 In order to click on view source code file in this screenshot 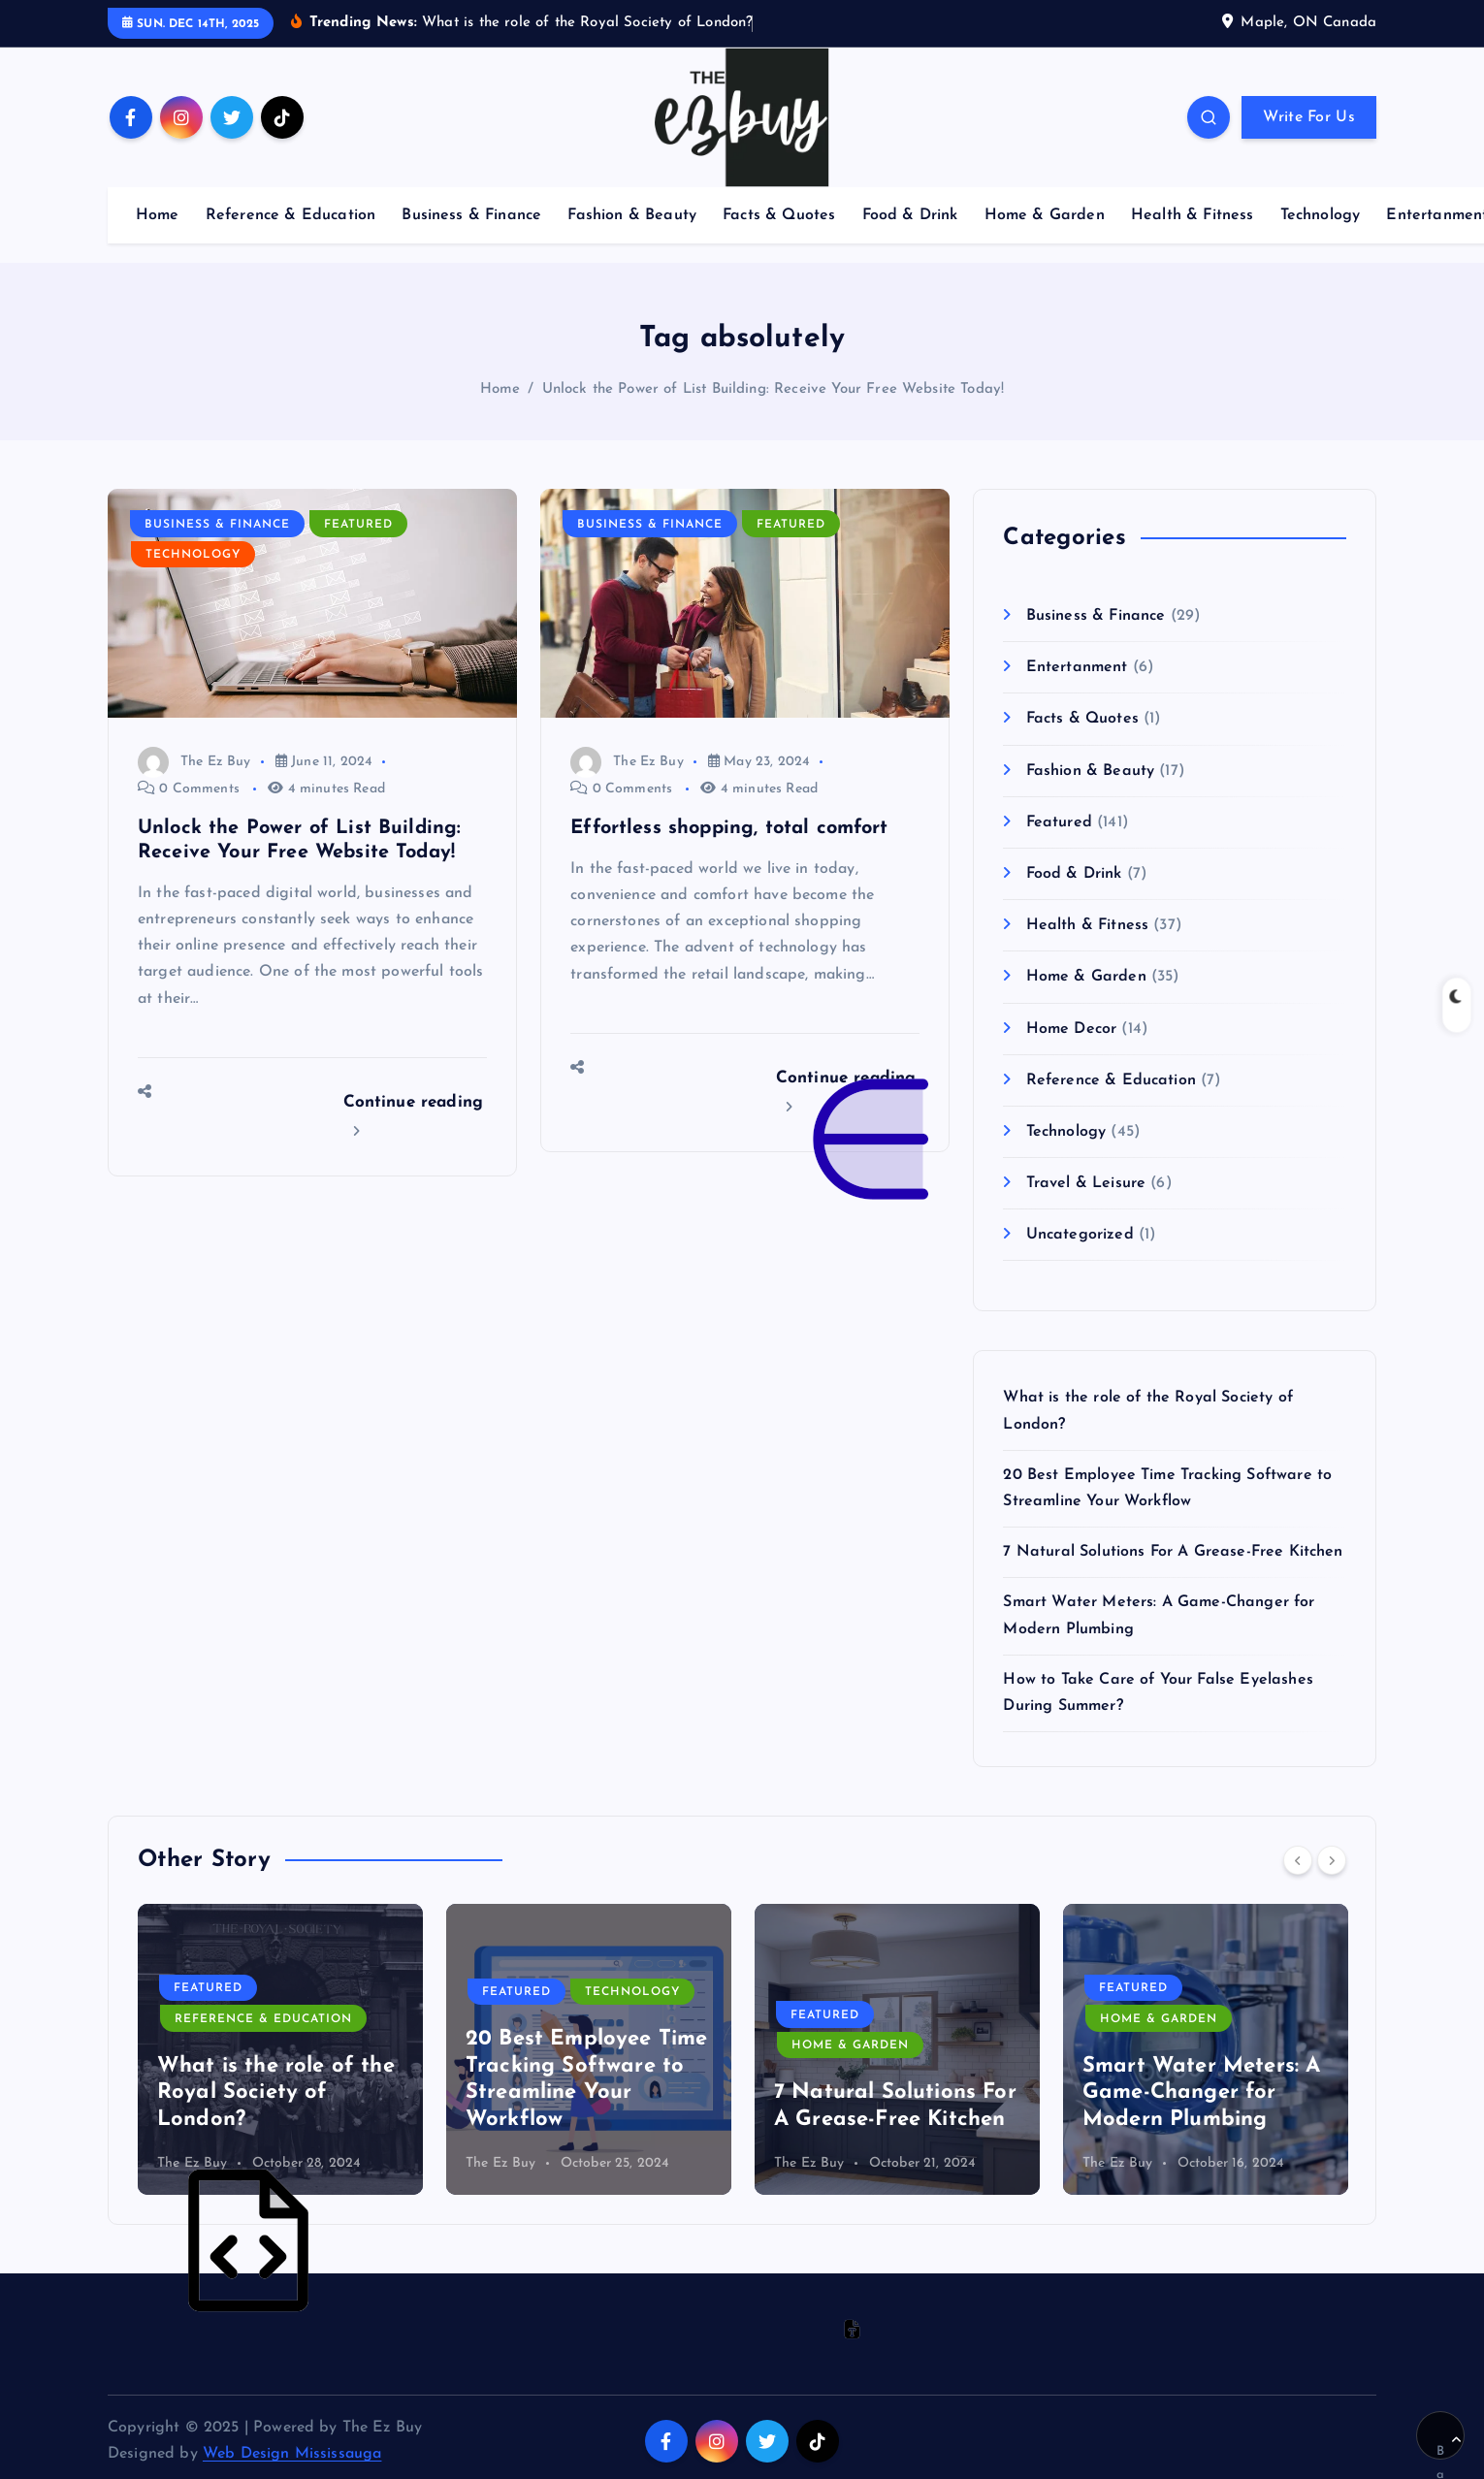, I will do `click(248, 2240)`.